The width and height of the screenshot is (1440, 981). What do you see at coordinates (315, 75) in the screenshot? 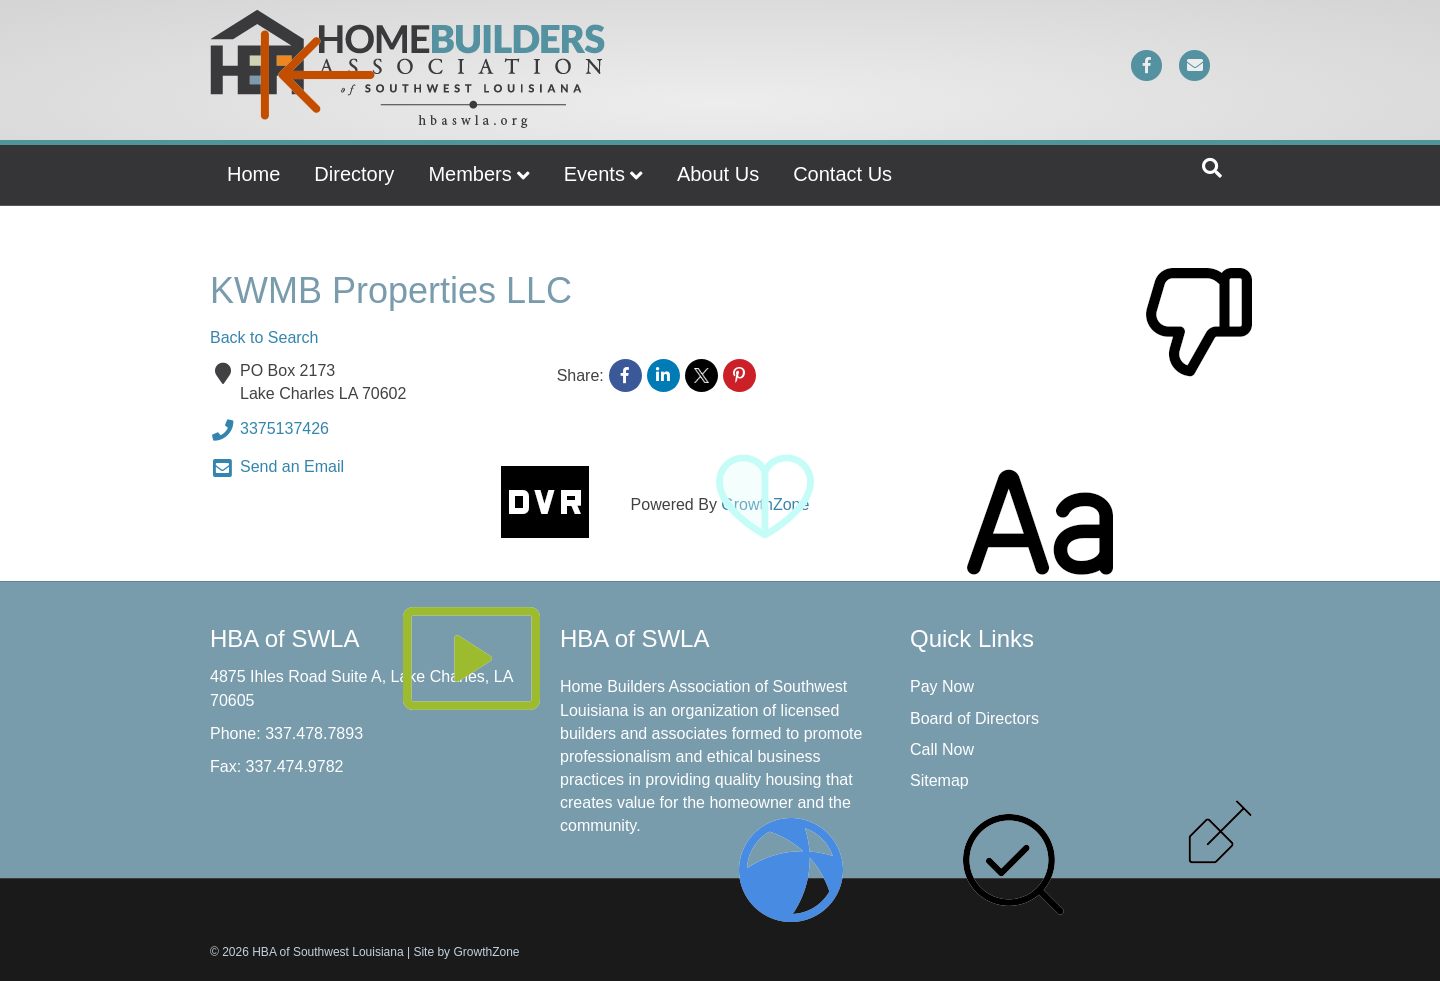
I see `skip to the beginning of a track or playlist` at bounding box center [315, 75].